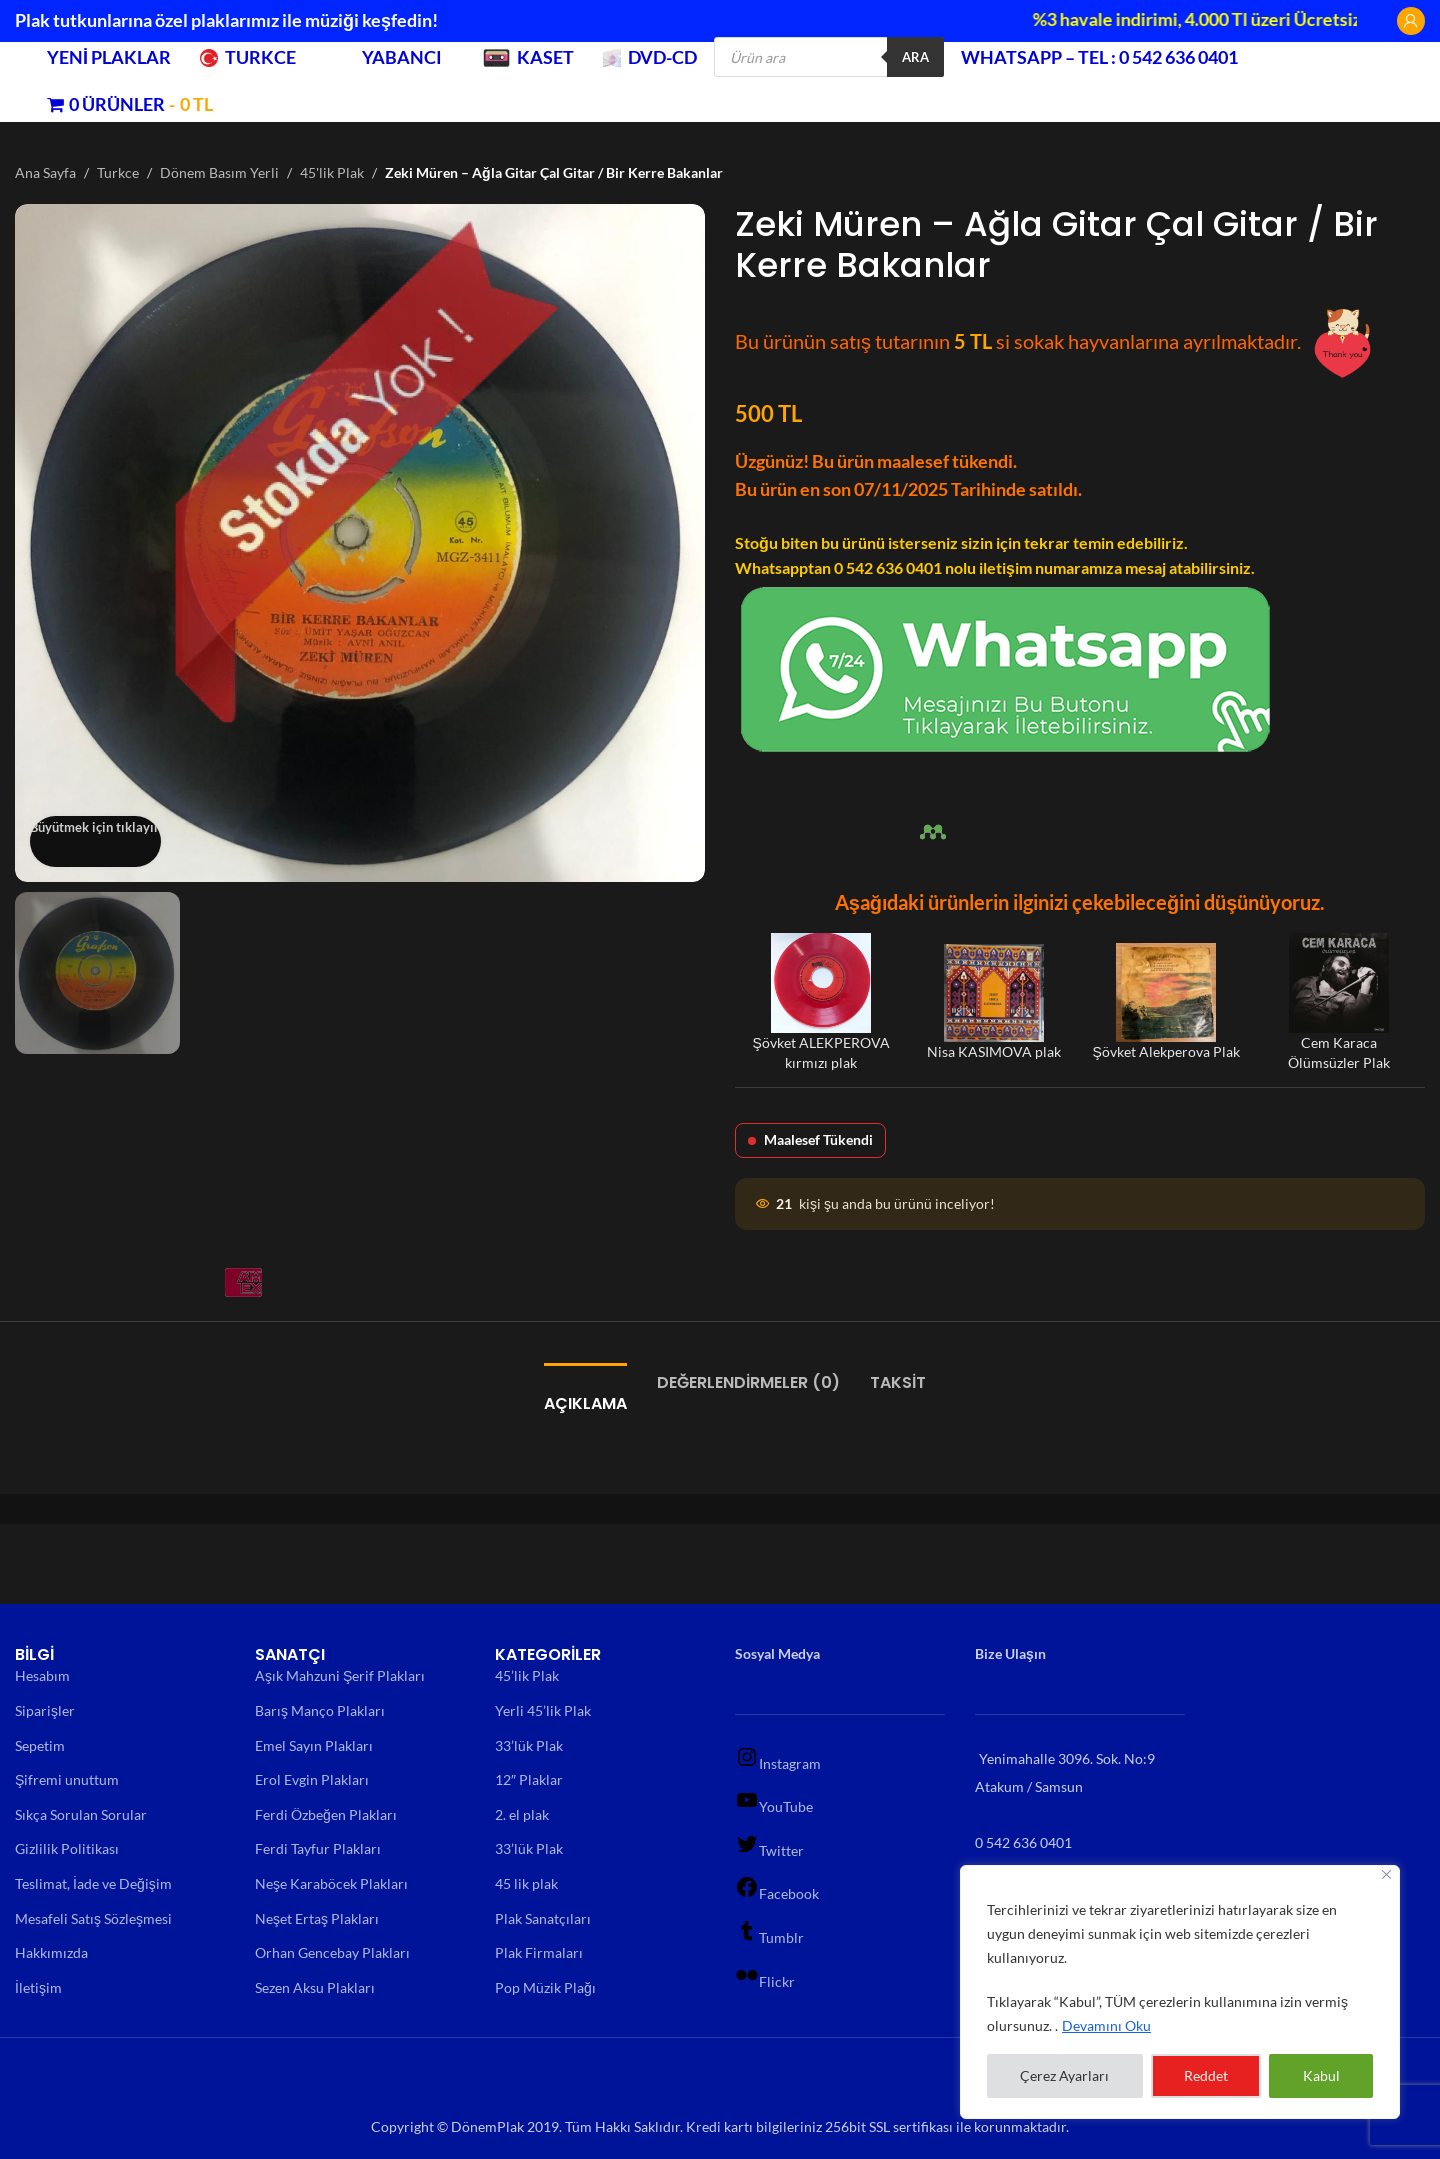 The height and width of the screenshot is (2159, 1440). I want to click on open Mendeley reference manager, so click(933, 832).